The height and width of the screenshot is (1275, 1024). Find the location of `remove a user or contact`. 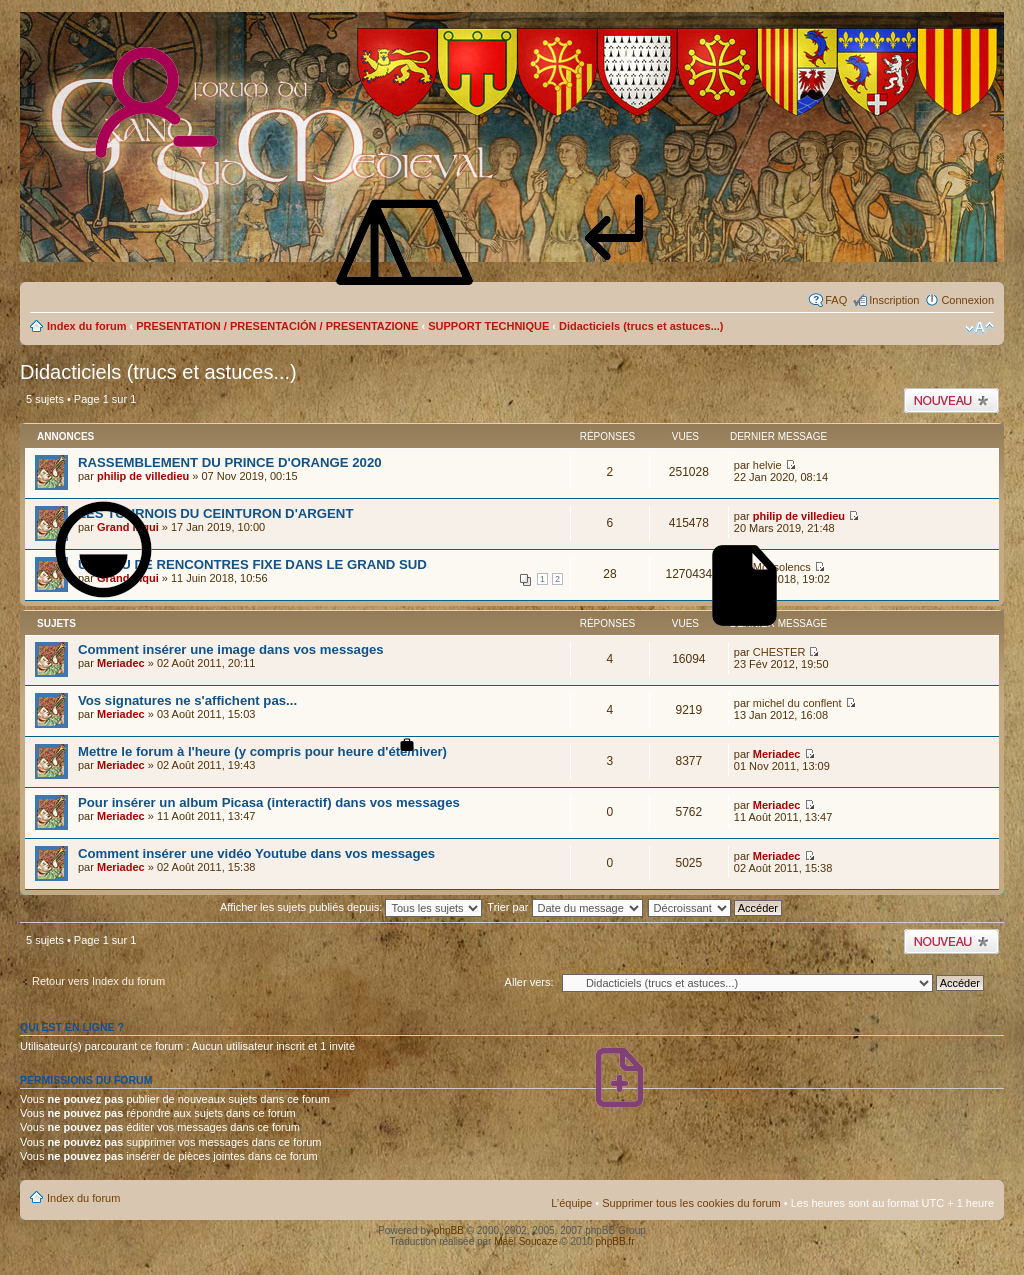

remove a user or contact is located at coordinates (156, 102).